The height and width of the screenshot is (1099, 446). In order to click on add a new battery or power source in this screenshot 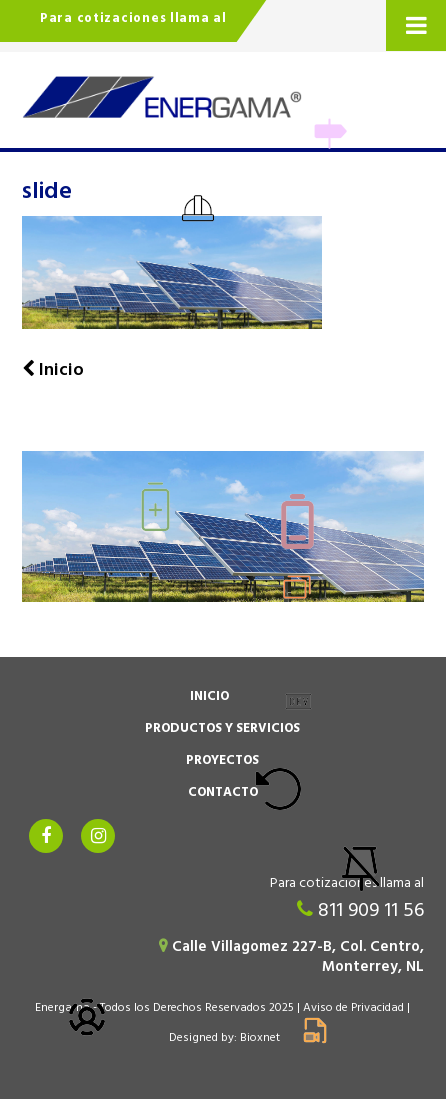, I will do `click(155, 507)`.